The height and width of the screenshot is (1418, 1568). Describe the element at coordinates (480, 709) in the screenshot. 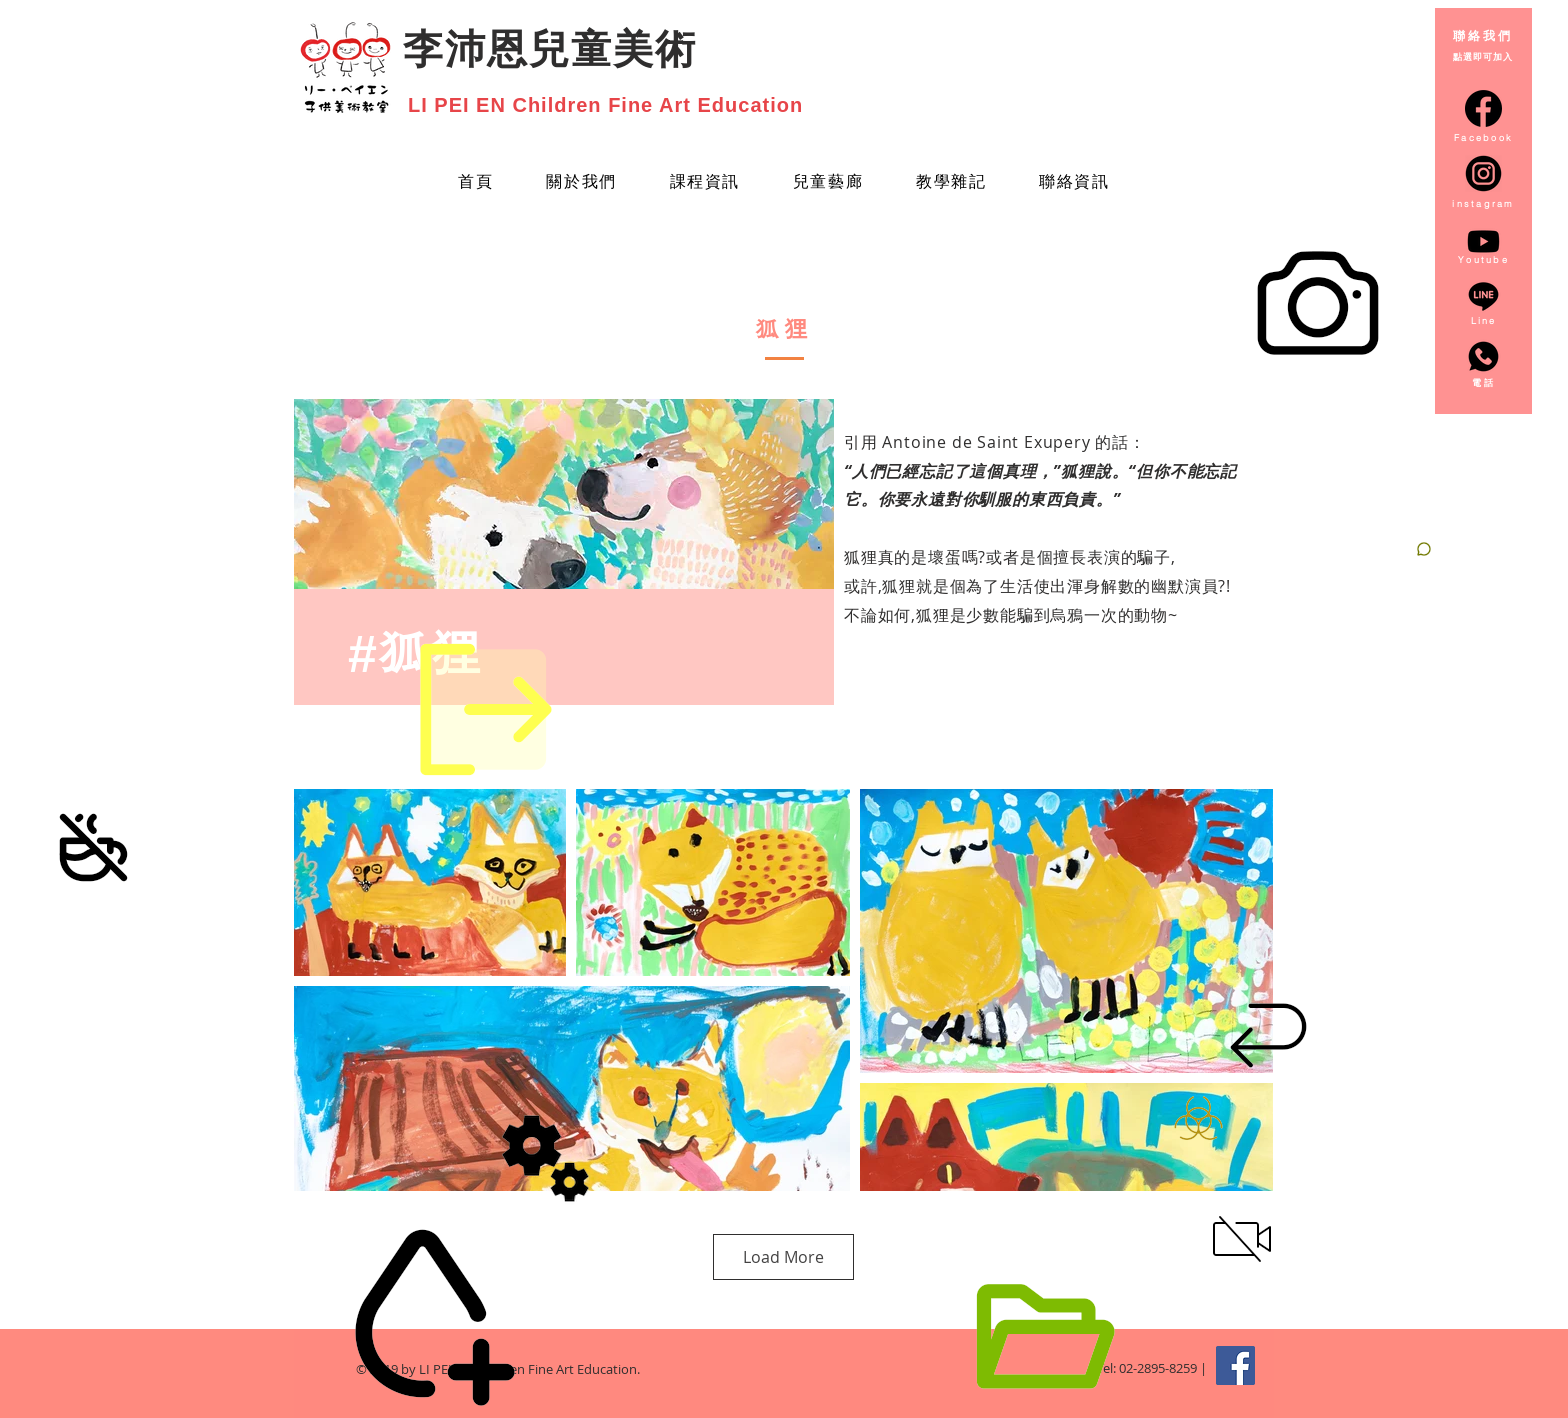

I see `log out of your account` at that location.